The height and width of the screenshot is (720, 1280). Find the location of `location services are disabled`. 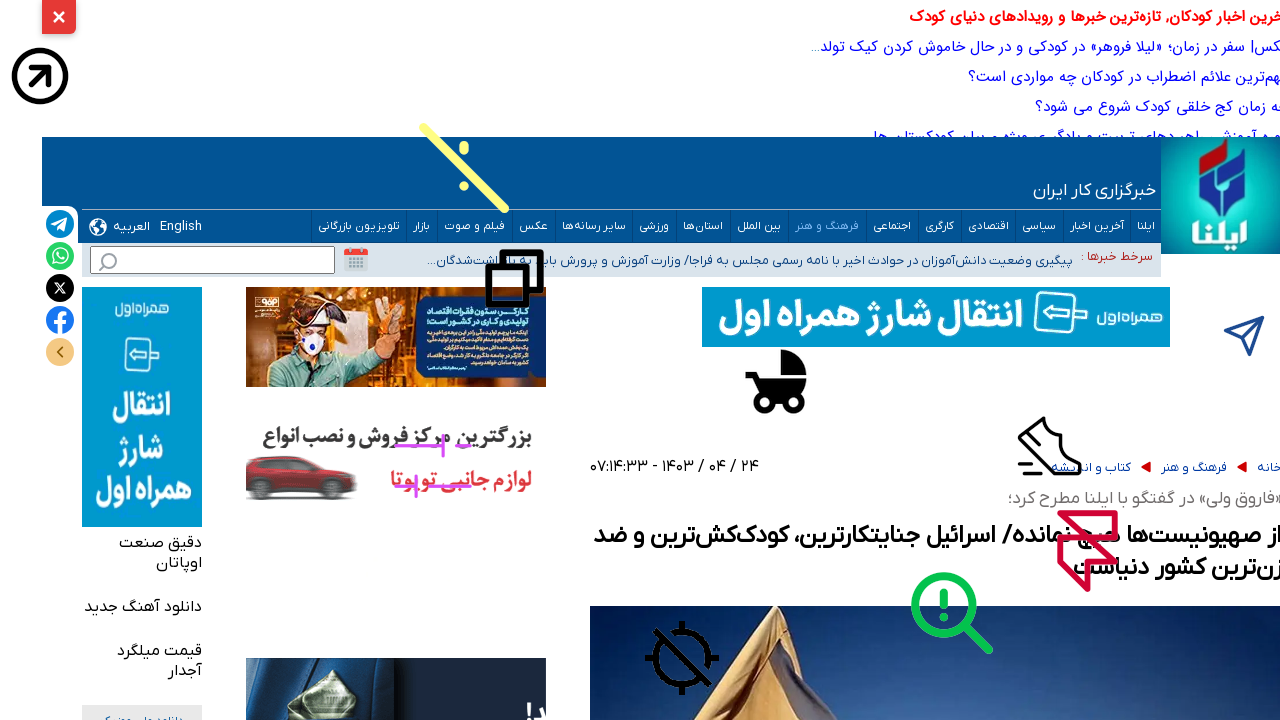

location services are disabled is located at coordinates (682, 658).